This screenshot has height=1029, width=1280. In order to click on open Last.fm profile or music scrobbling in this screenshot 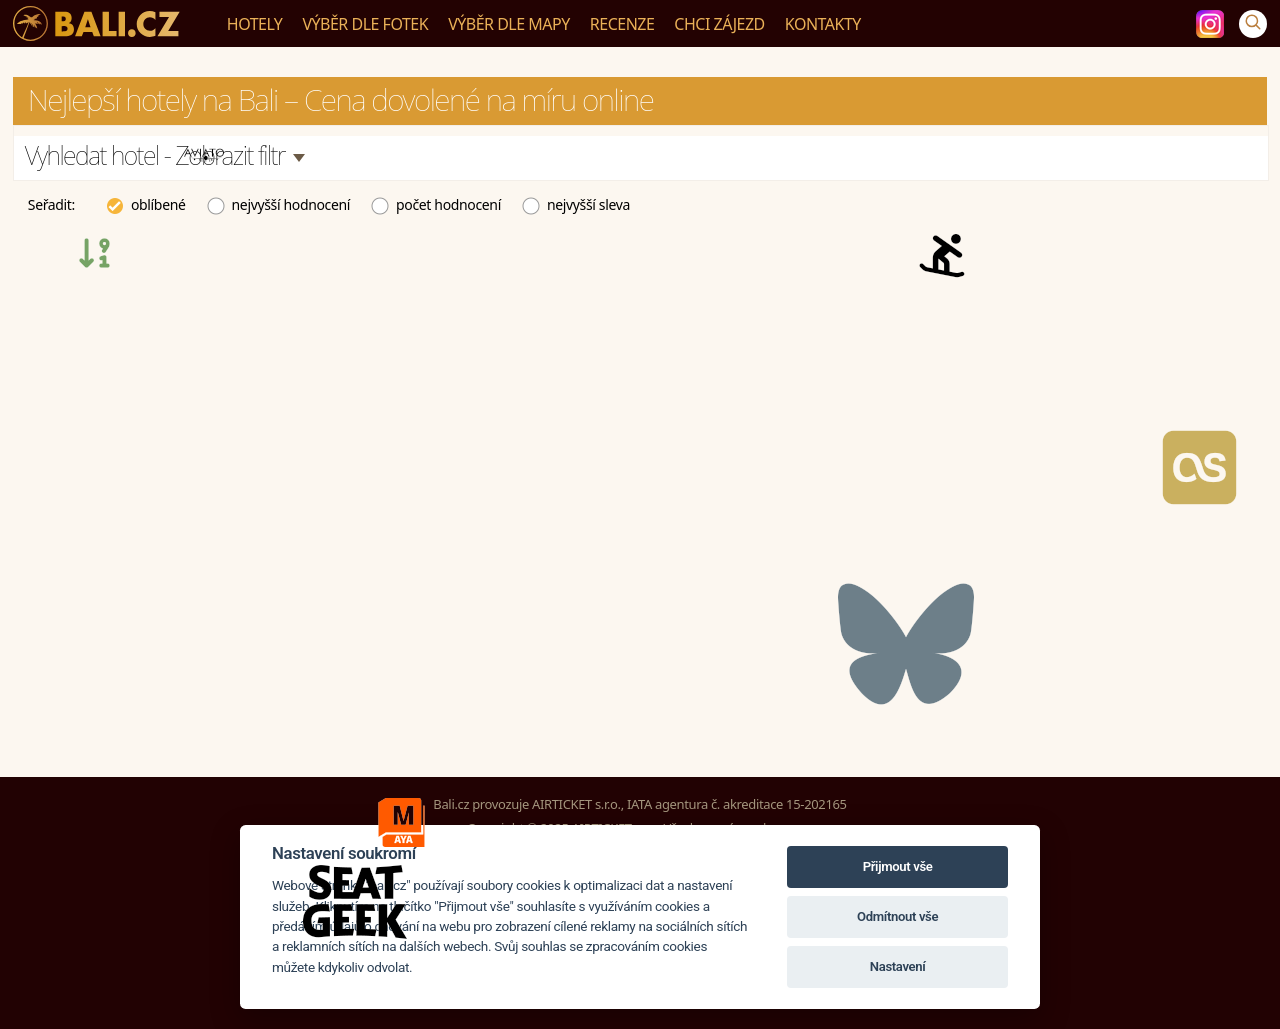, I will do `click(1199, 467)`.